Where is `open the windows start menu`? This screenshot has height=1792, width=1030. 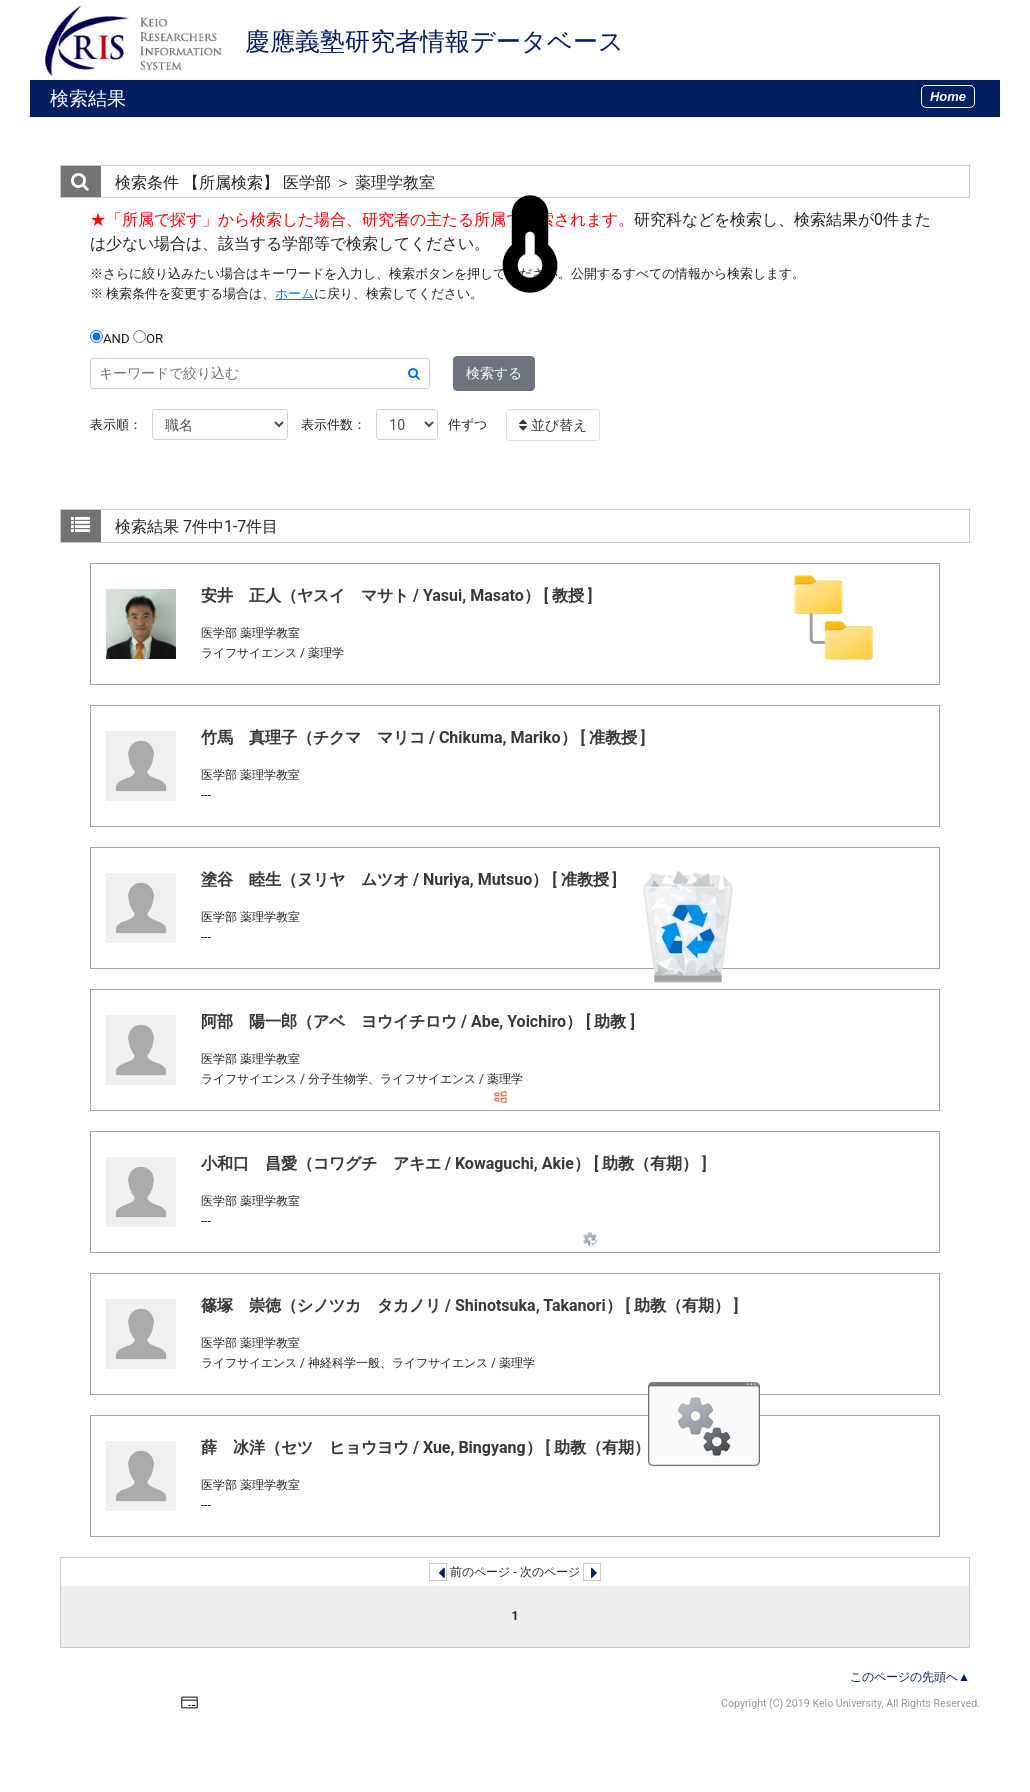
open the windows start menu is located at coordinates (501, 1097).